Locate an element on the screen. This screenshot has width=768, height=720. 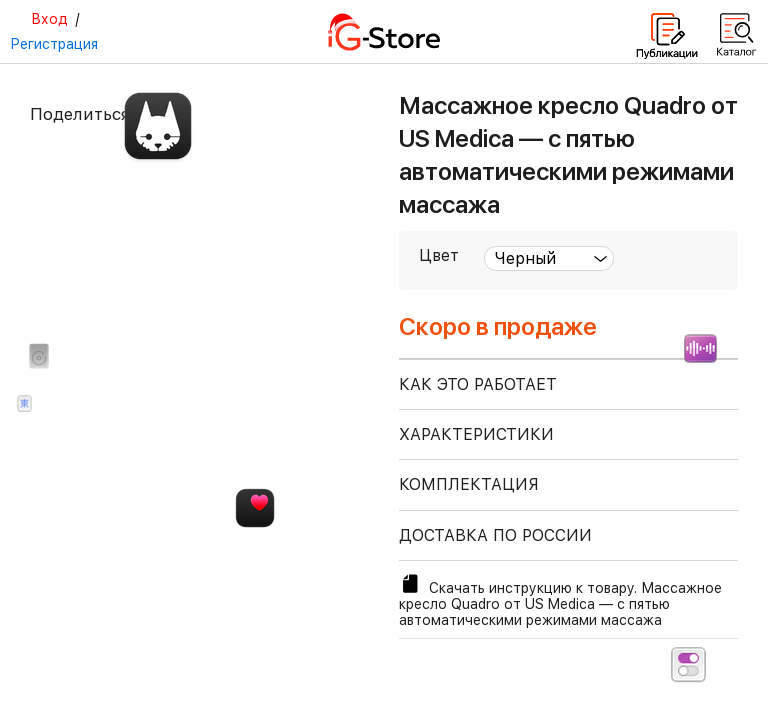
launch the mahjongg tile matching game is located at coordinates (24, 403).